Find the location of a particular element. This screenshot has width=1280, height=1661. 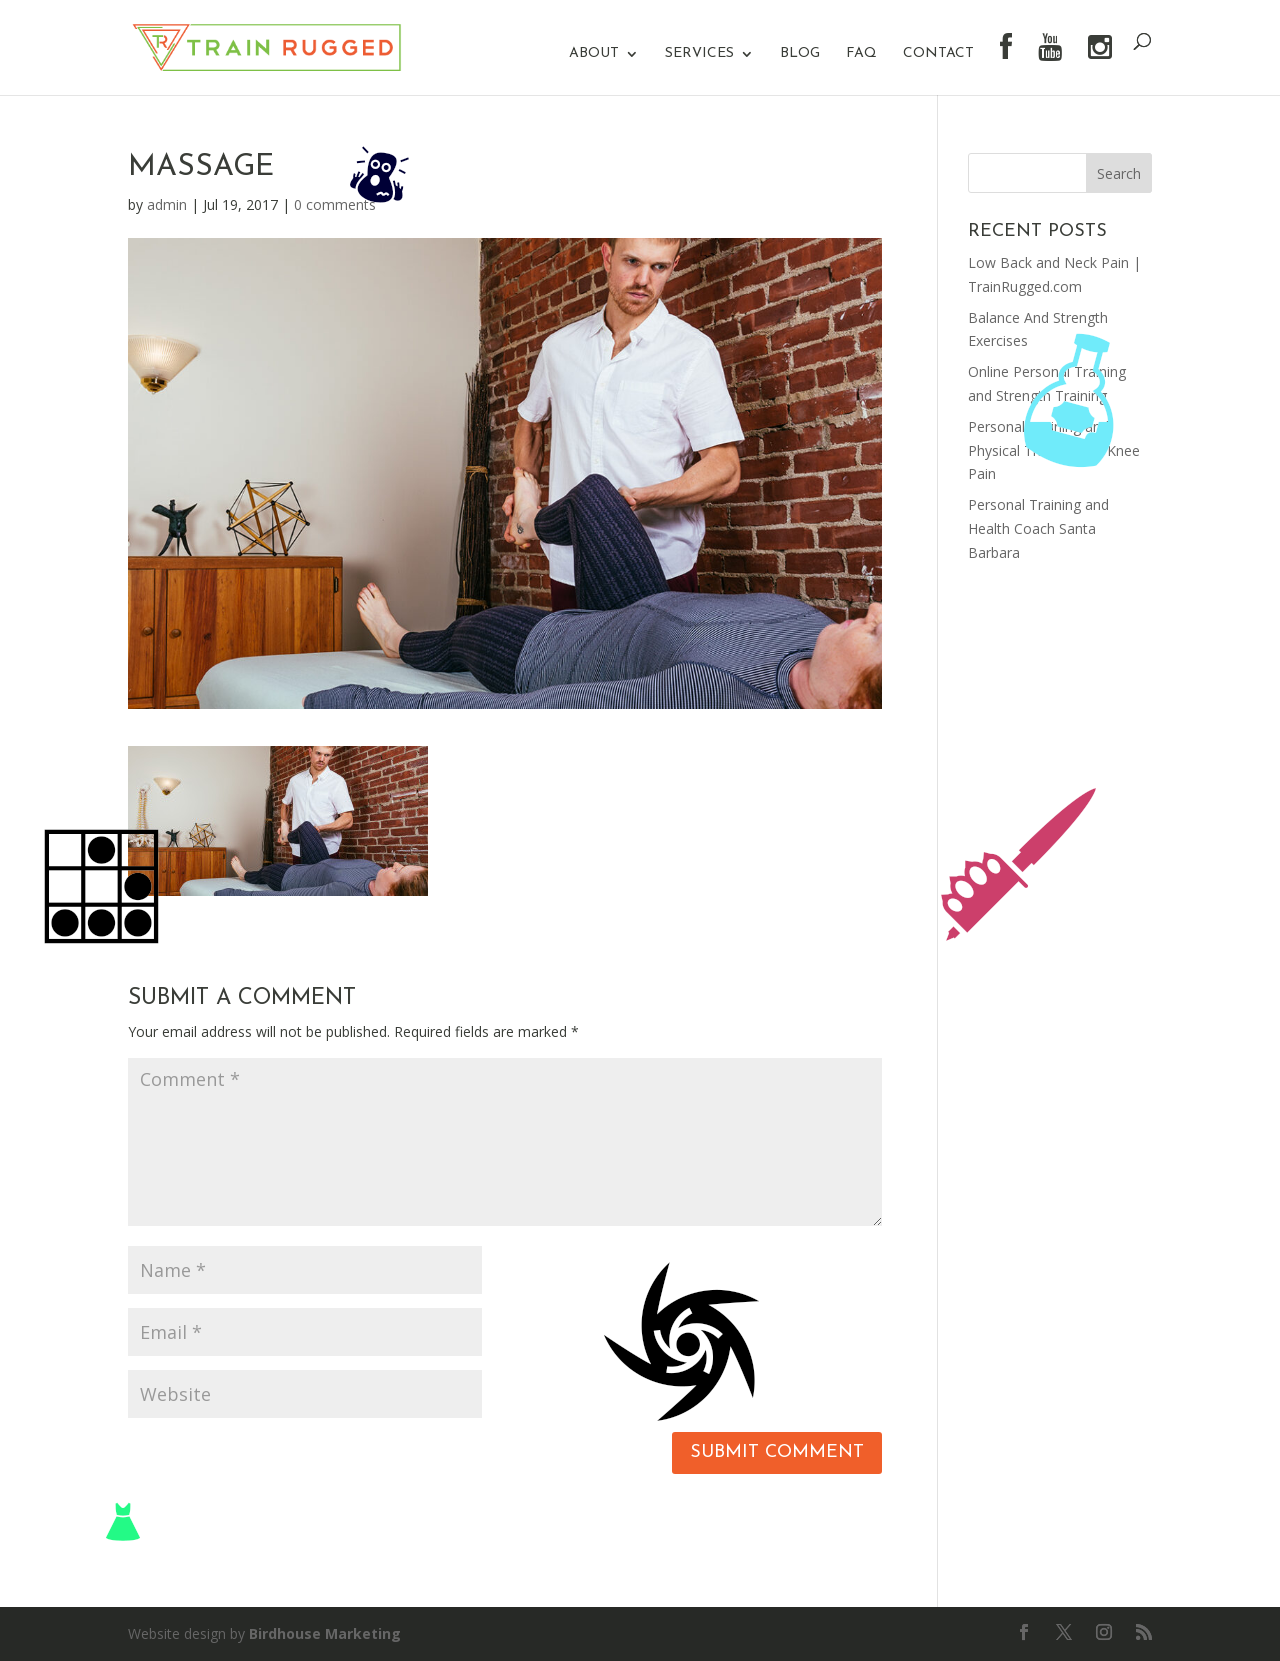

browse dresses or women's clothing is located at coordinates (123, 1521).